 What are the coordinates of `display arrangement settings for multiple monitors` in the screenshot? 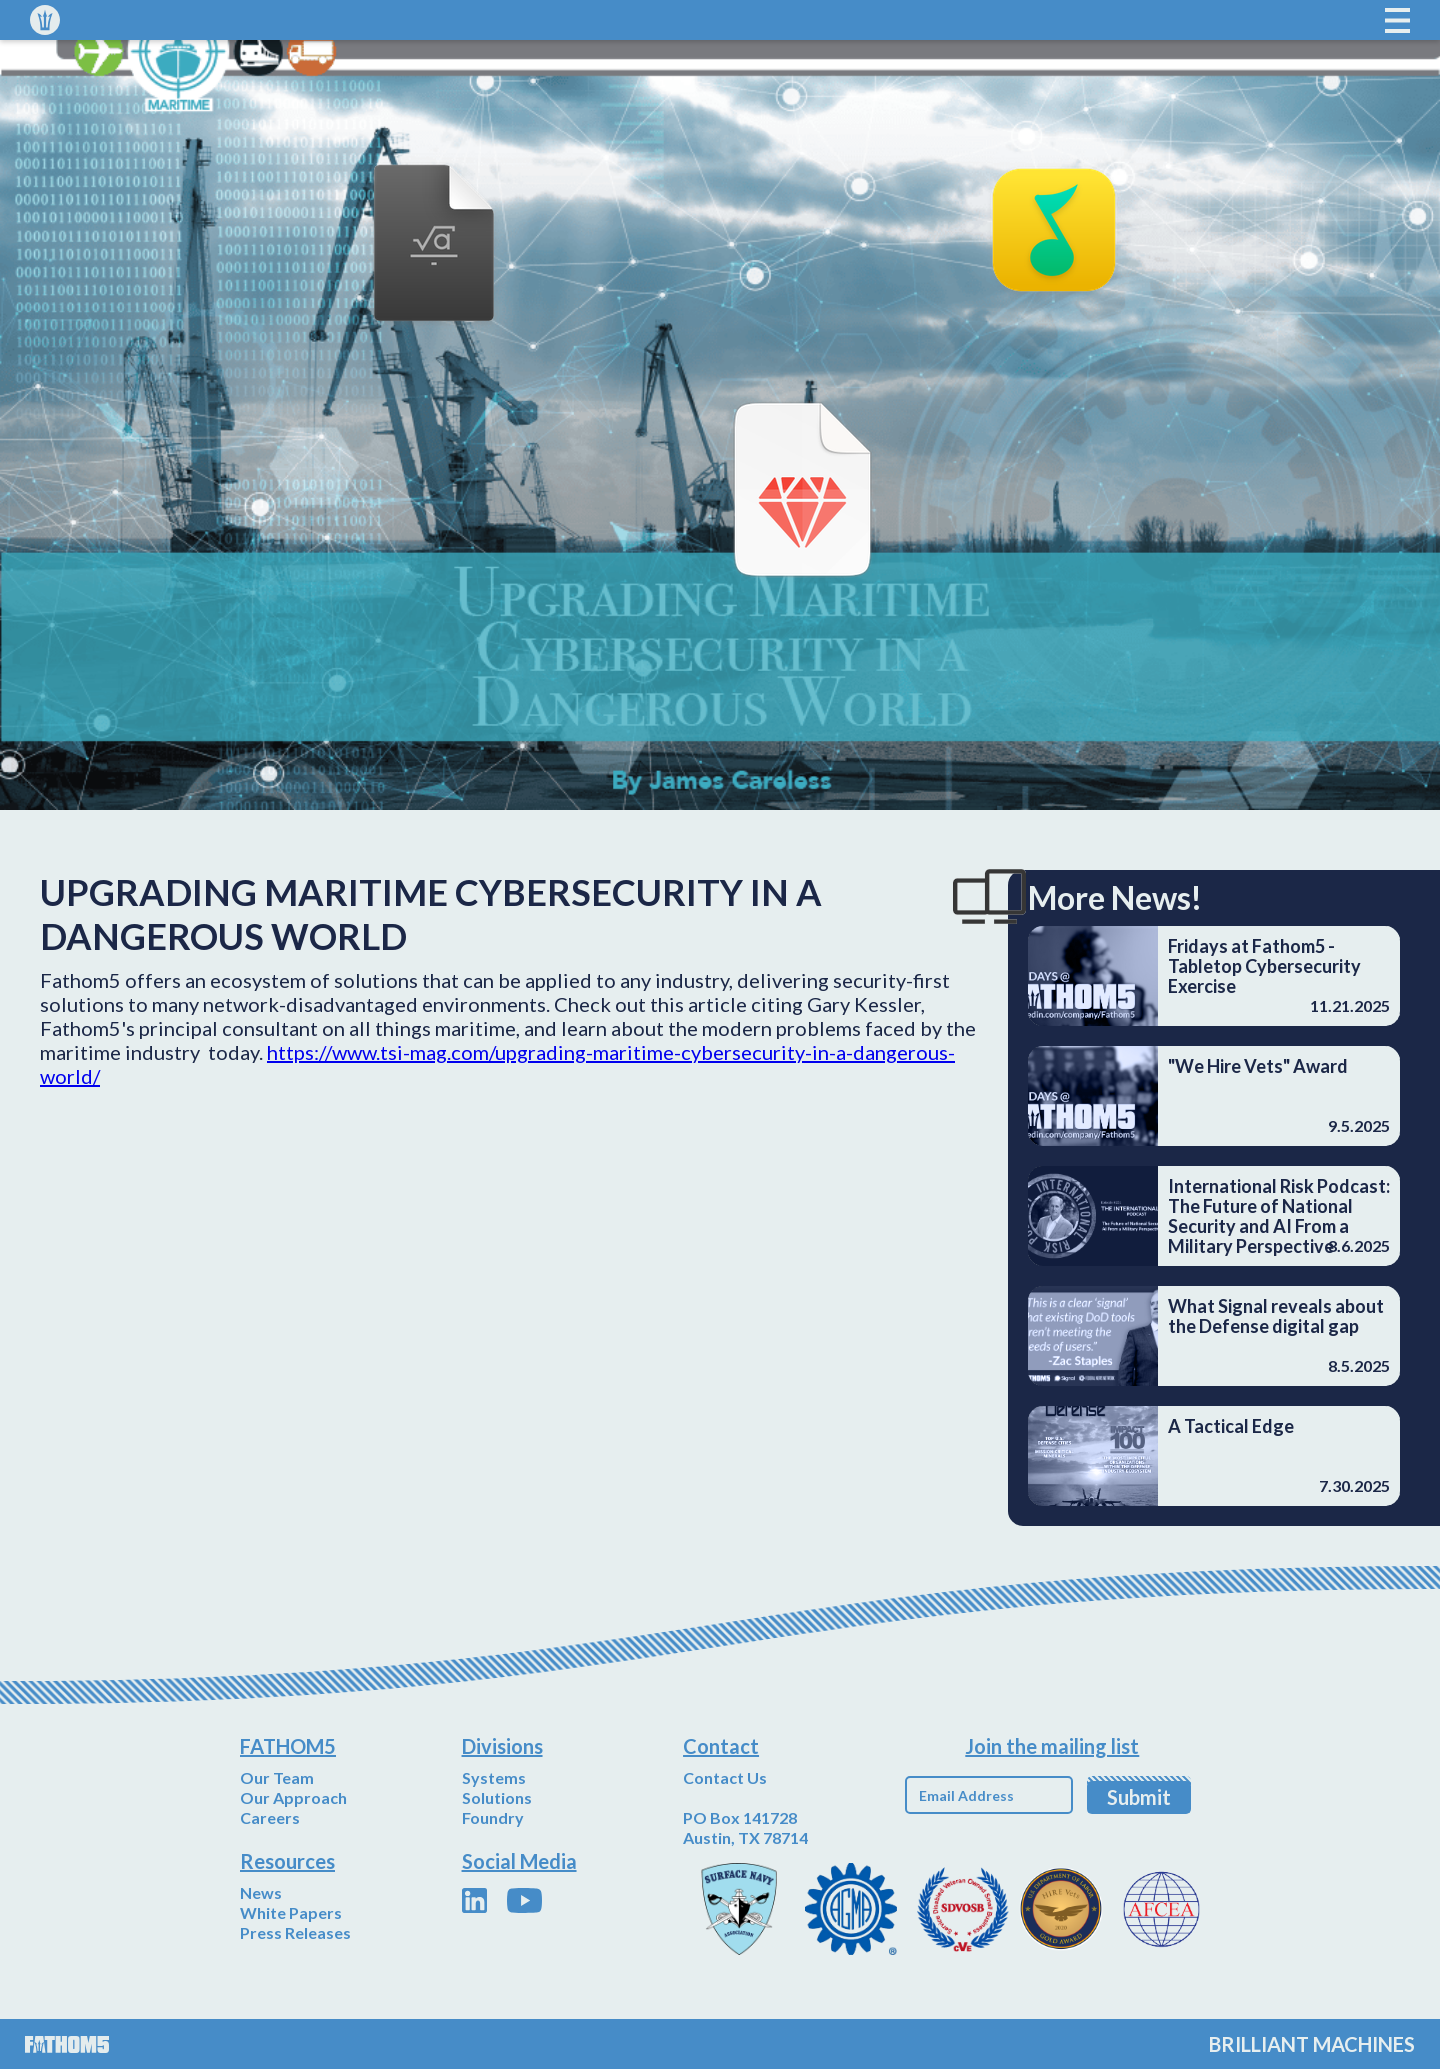 It's located at (989, 896).